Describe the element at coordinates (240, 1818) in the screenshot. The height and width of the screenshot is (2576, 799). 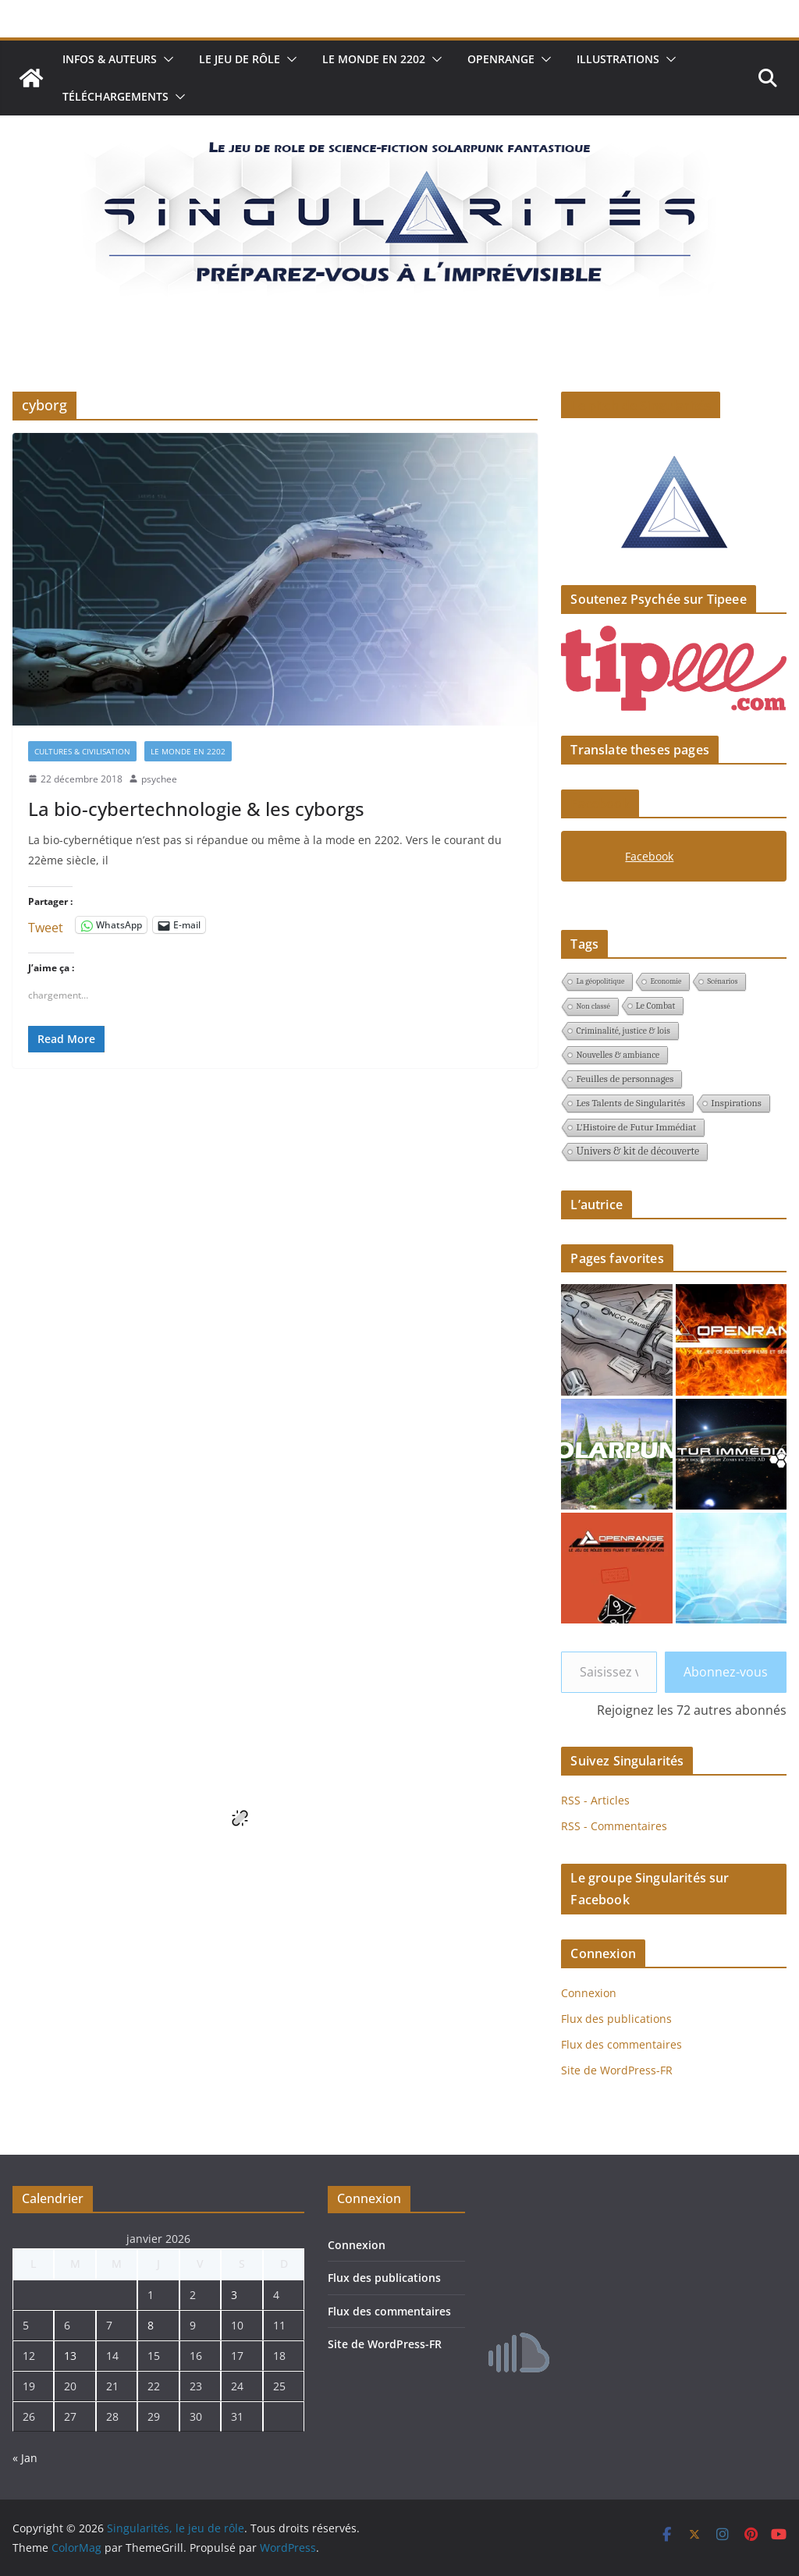
I see `disconnect or unlink connected items` at that location.